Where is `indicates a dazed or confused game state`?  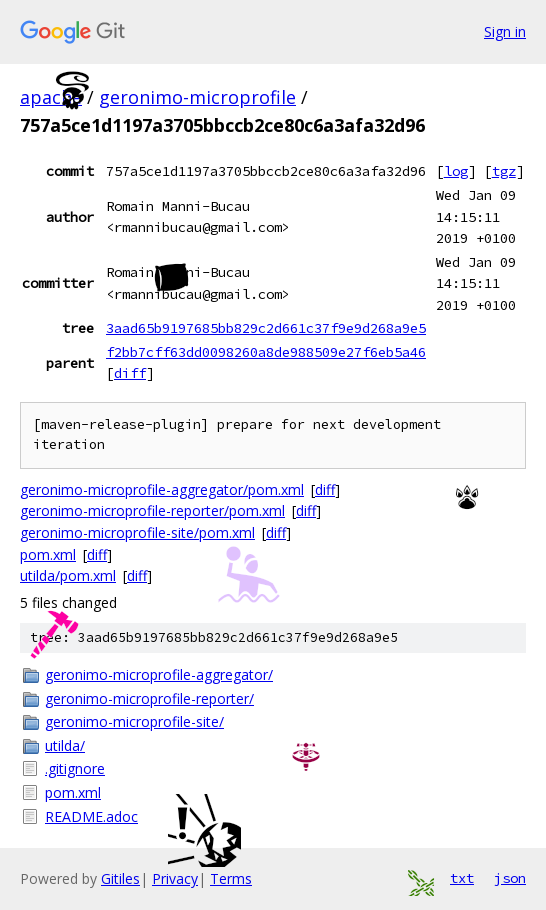 indicates a dazed or confused game state is located at coordinates (73, 90).